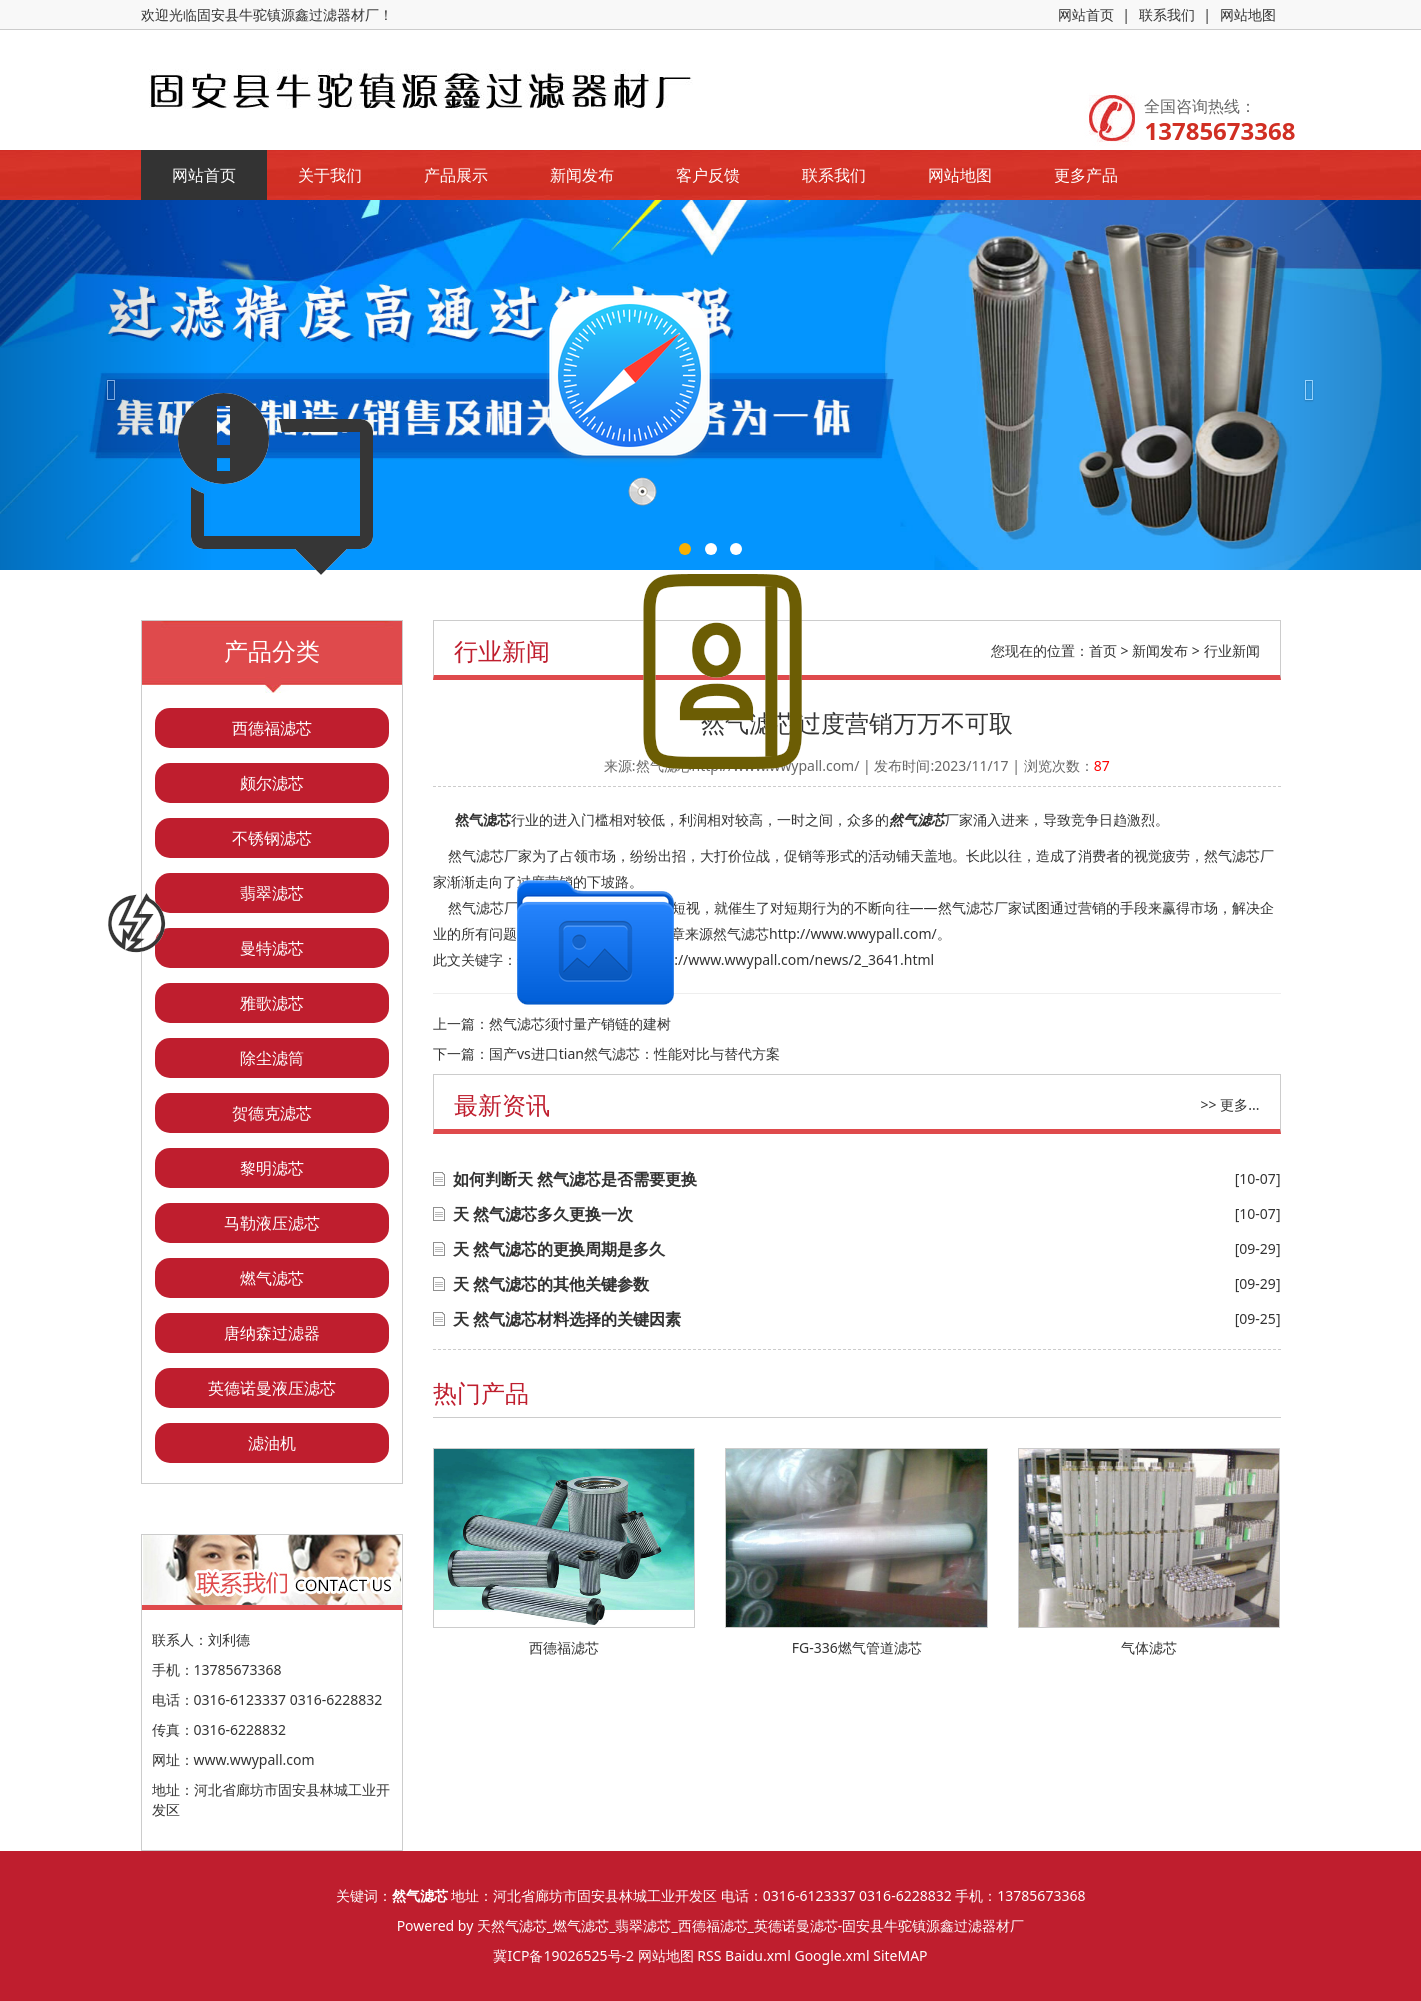 The width and height of the screenshot is (1421, 2001). Describe the element at coordinates (595, 942) in the screenshot. I see `open your images folder` at that location.